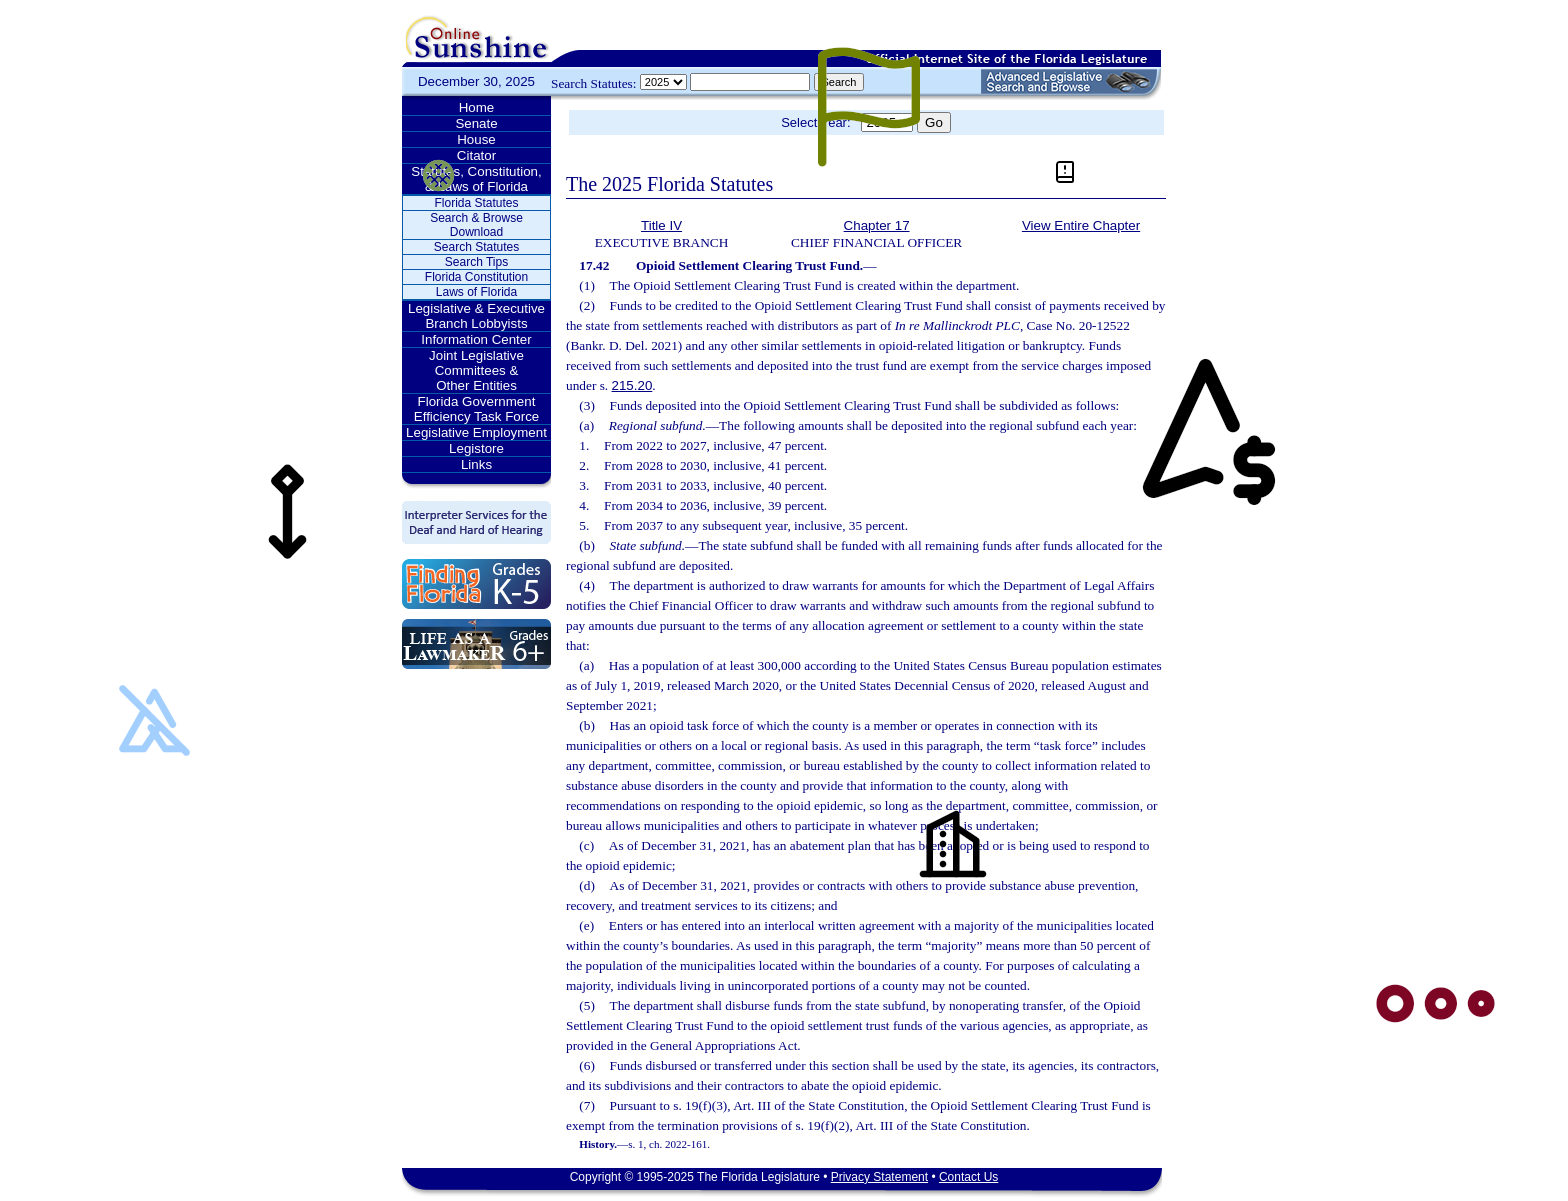 This screenshot has height=1201, width=1568. I want to click on flag or mark an item for follow-up, so click(869, 107).